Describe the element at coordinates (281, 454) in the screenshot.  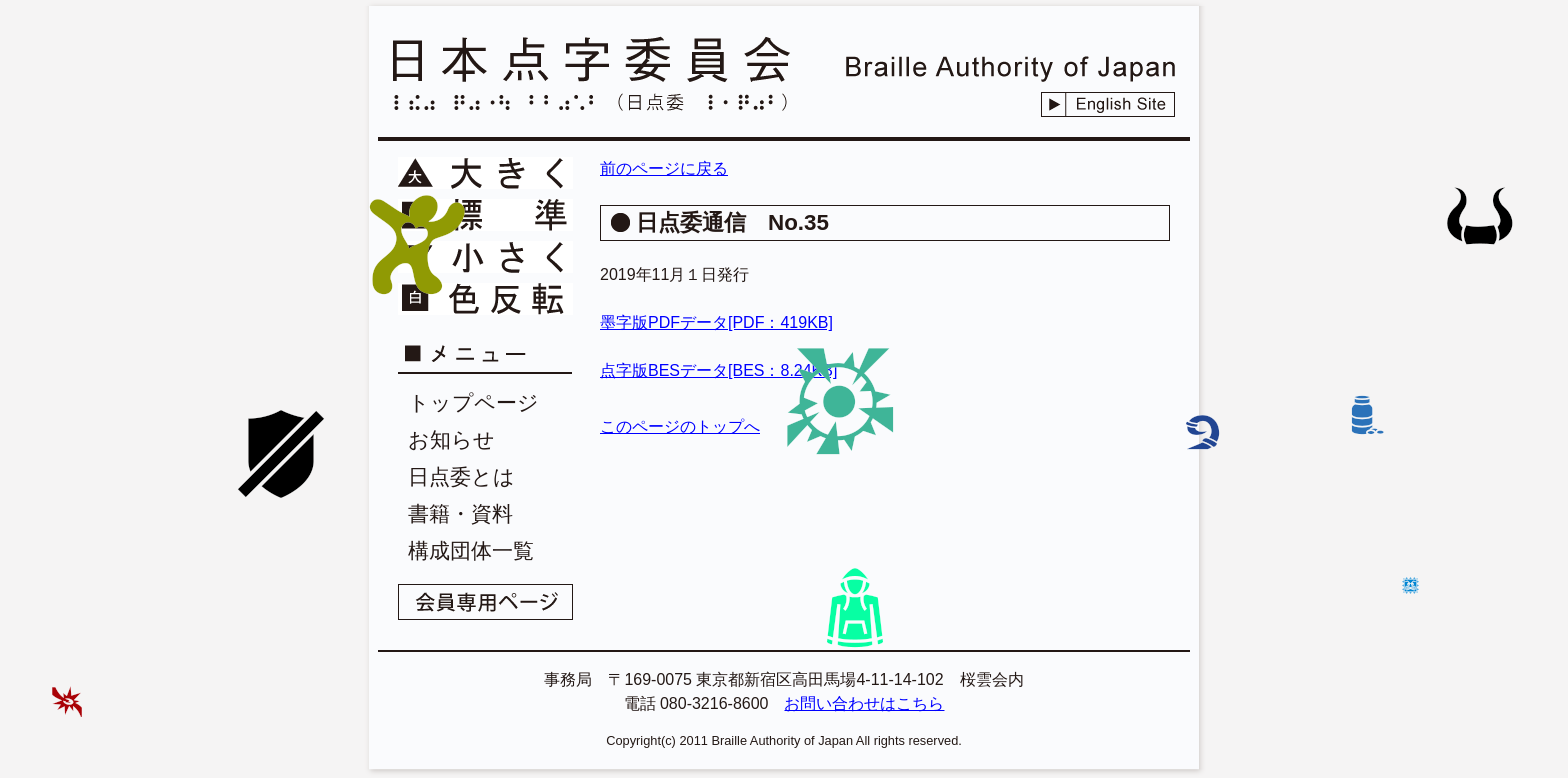
I see `protection or security features are disabled` at that location.